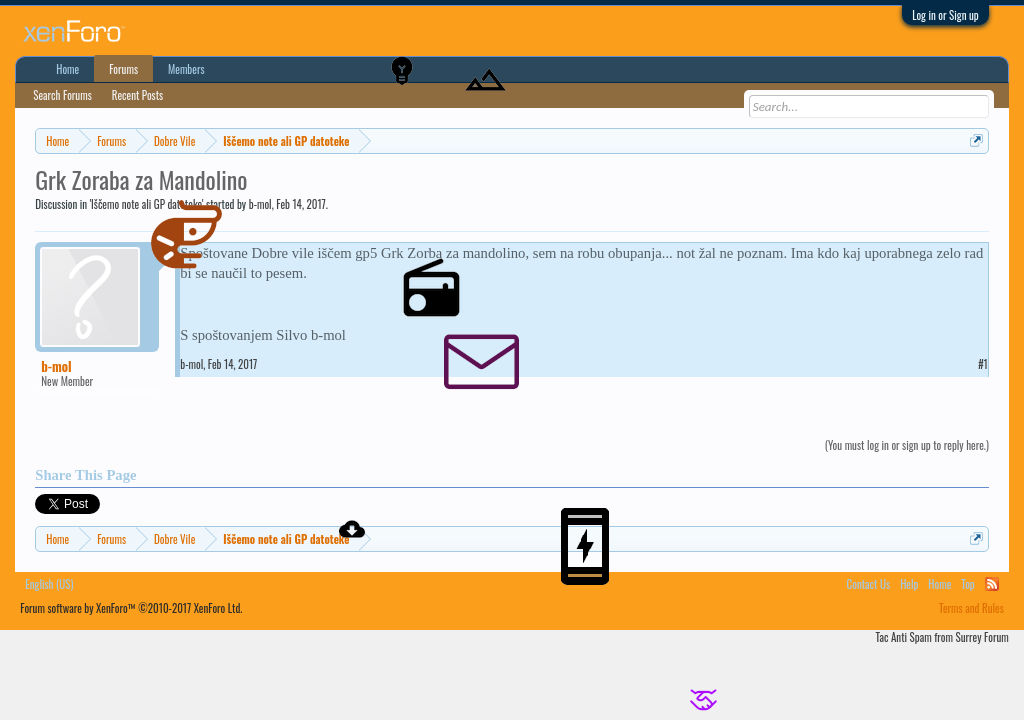  I want to click on filter or browse seafood menu items, so click(186, 235).